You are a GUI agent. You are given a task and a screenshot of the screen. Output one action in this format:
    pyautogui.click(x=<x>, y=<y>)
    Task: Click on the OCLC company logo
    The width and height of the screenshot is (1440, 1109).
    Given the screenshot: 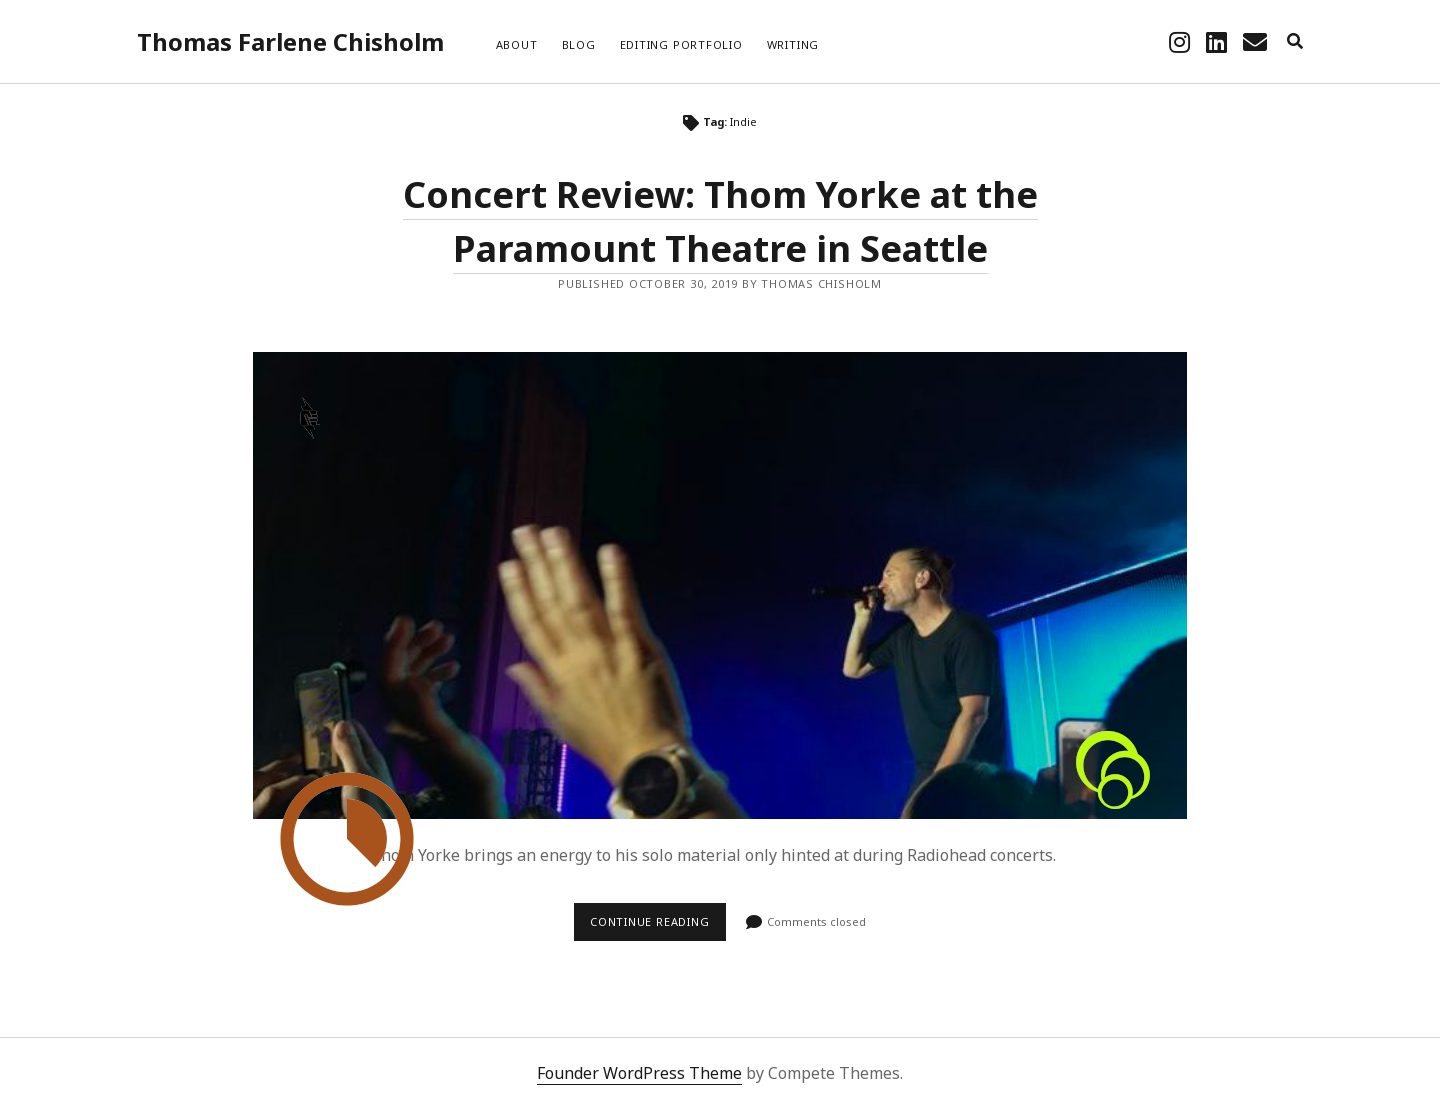 What is the action you would take?
    pyautogui.click(x=1113, y=770)
    